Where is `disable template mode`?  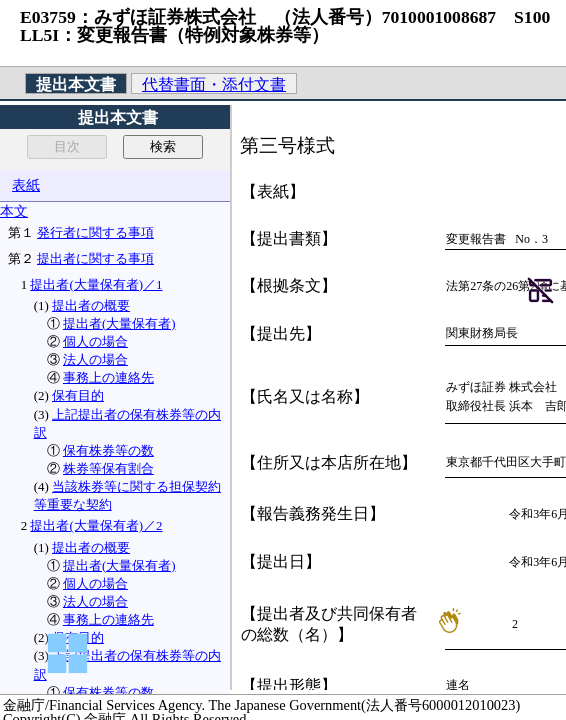
disable template mode is located at coordinates (540, 290).